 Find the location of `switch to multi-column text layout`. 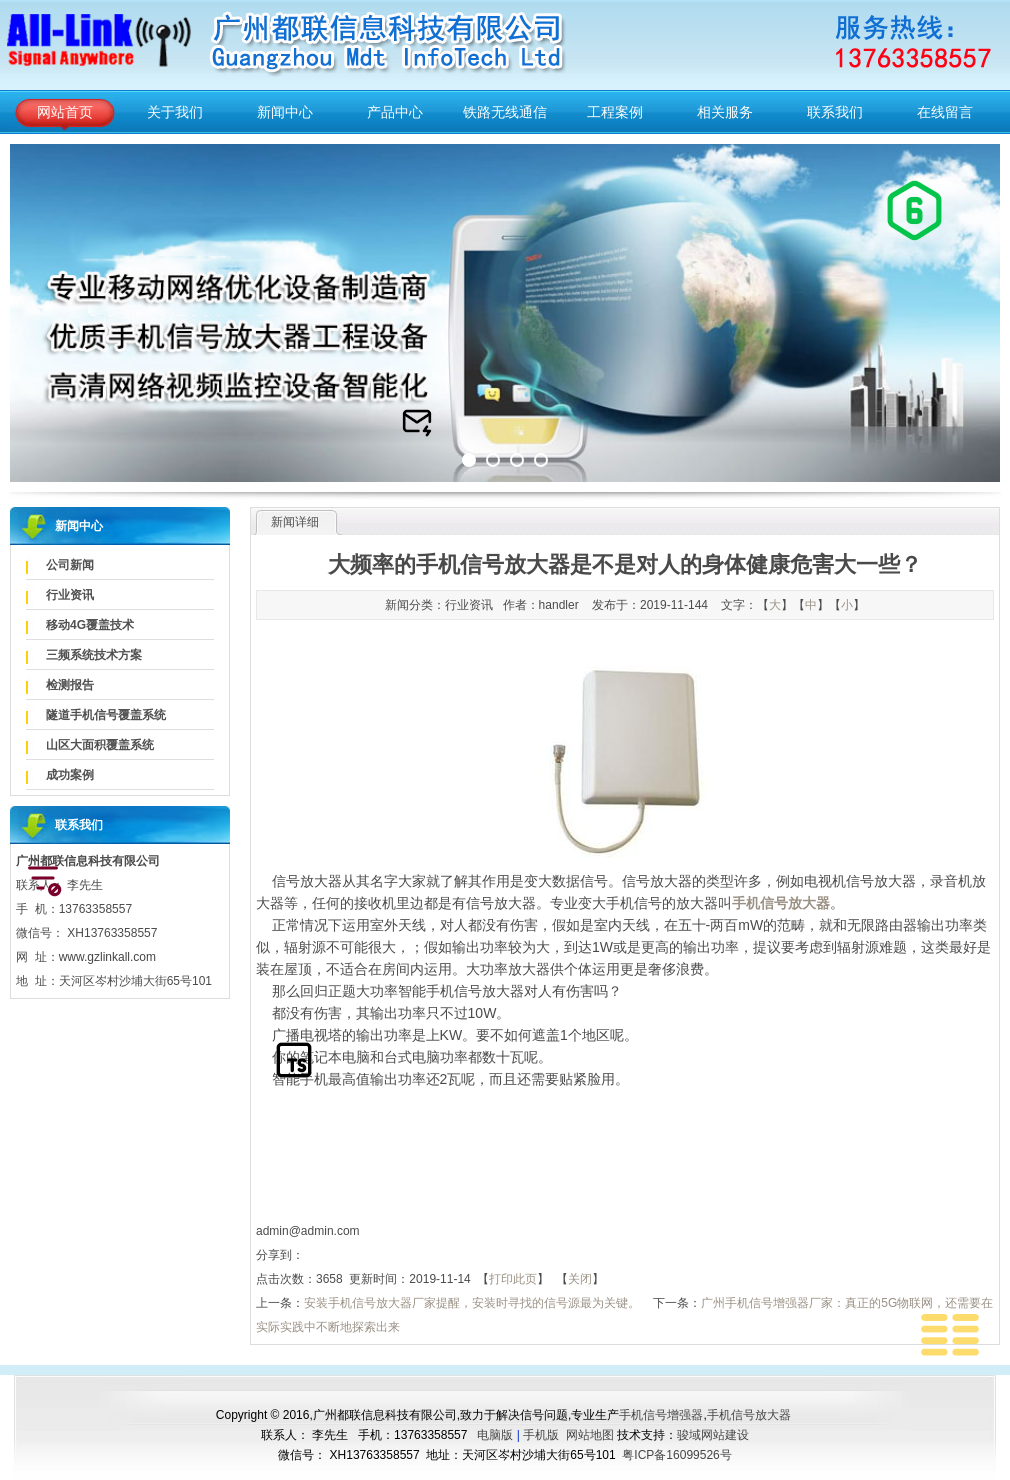

switch to multi-column text layout is located at coordinates (950, 1336).